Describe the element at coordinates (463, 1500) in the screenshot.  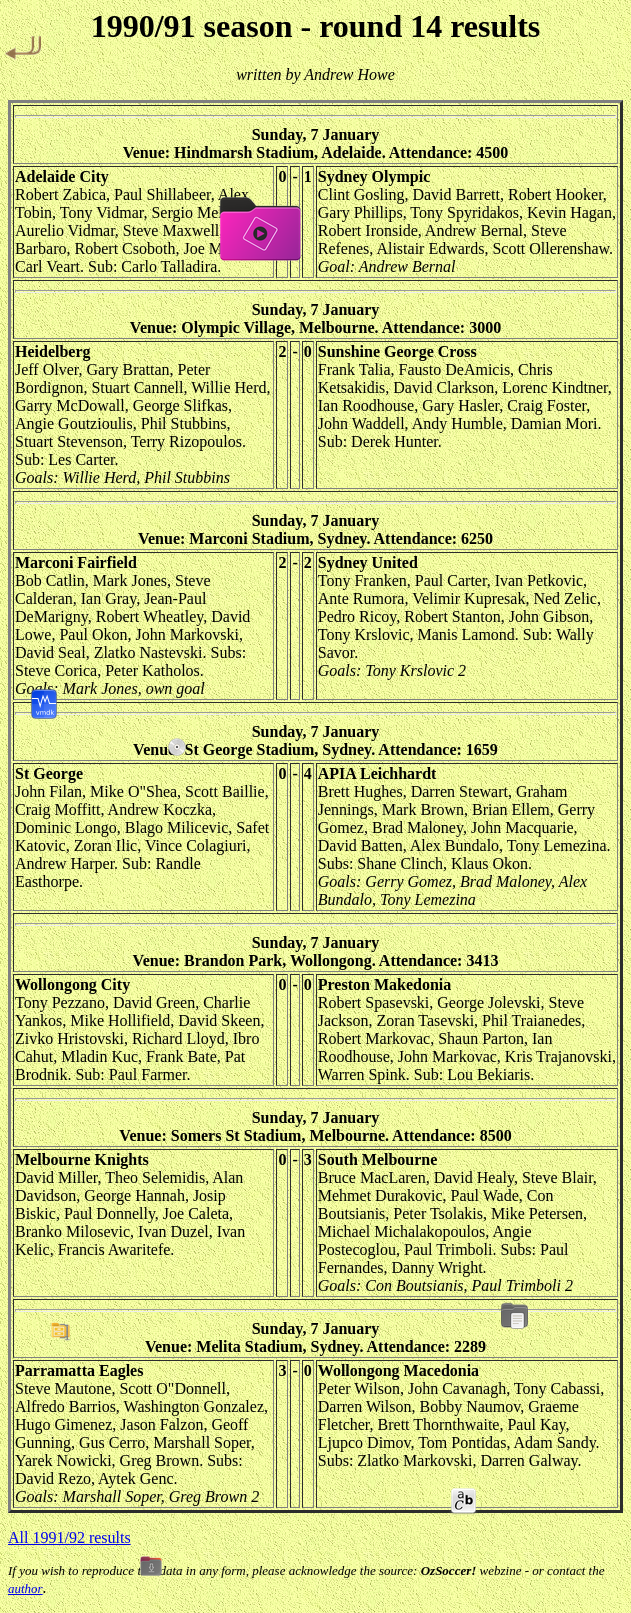
I see `adjust font settings for your desktop` at that location.